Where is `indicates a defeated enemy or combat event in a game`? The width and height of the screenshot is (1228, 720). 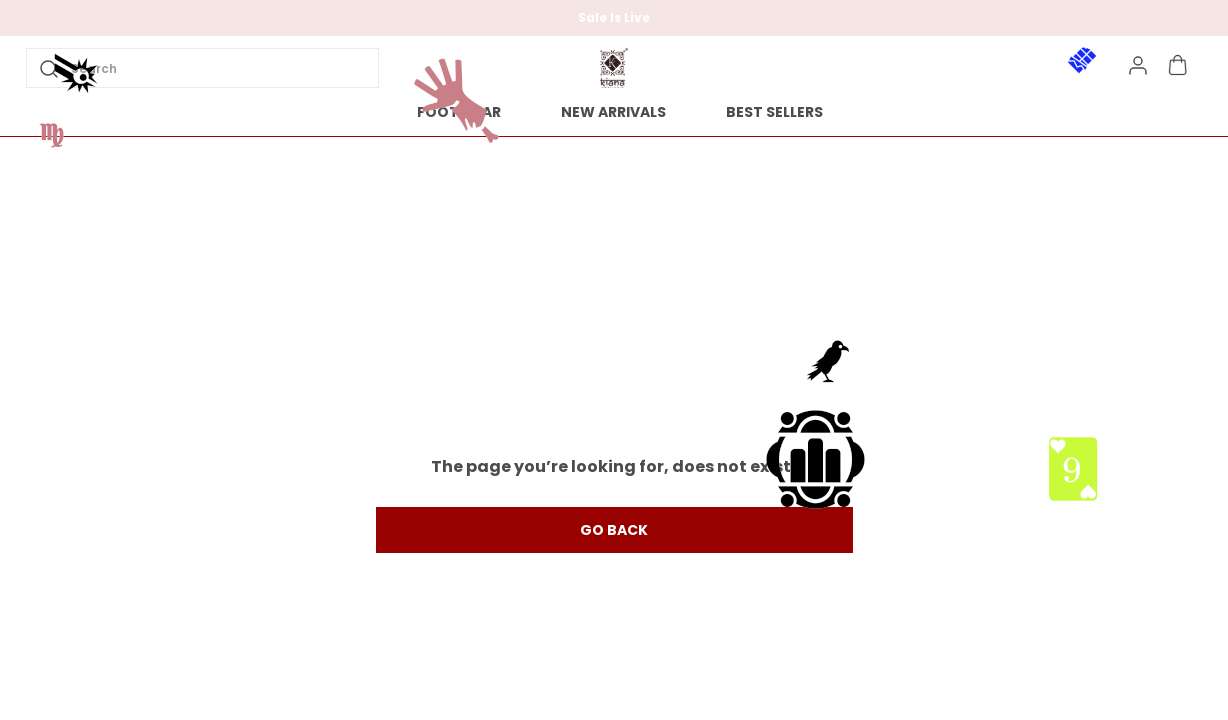 indicates a defeated enemy or combat event in a game is located at coordinates (456, 101).